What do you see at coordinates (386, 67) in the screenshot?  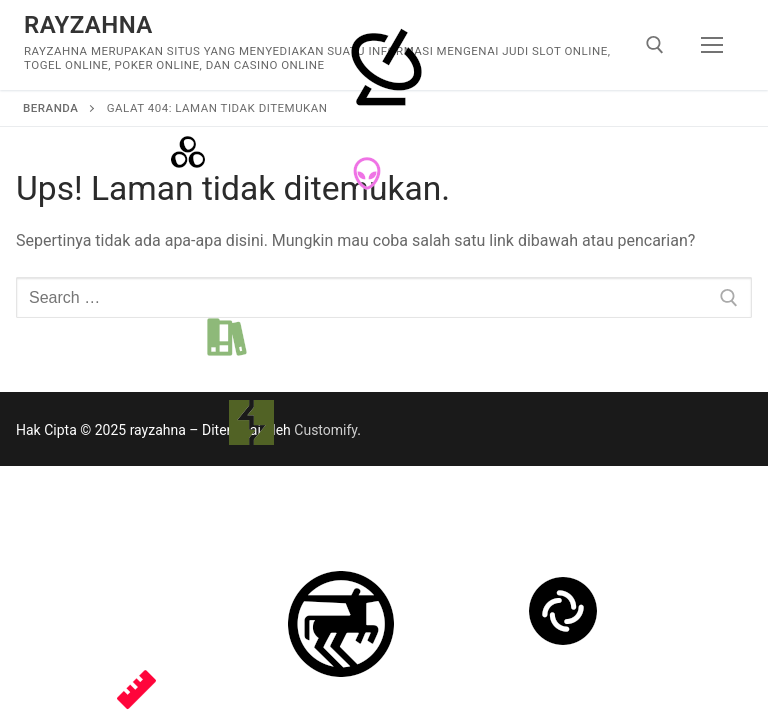 I see `access radar or scanning functionality` at bounding box center [386, 67].